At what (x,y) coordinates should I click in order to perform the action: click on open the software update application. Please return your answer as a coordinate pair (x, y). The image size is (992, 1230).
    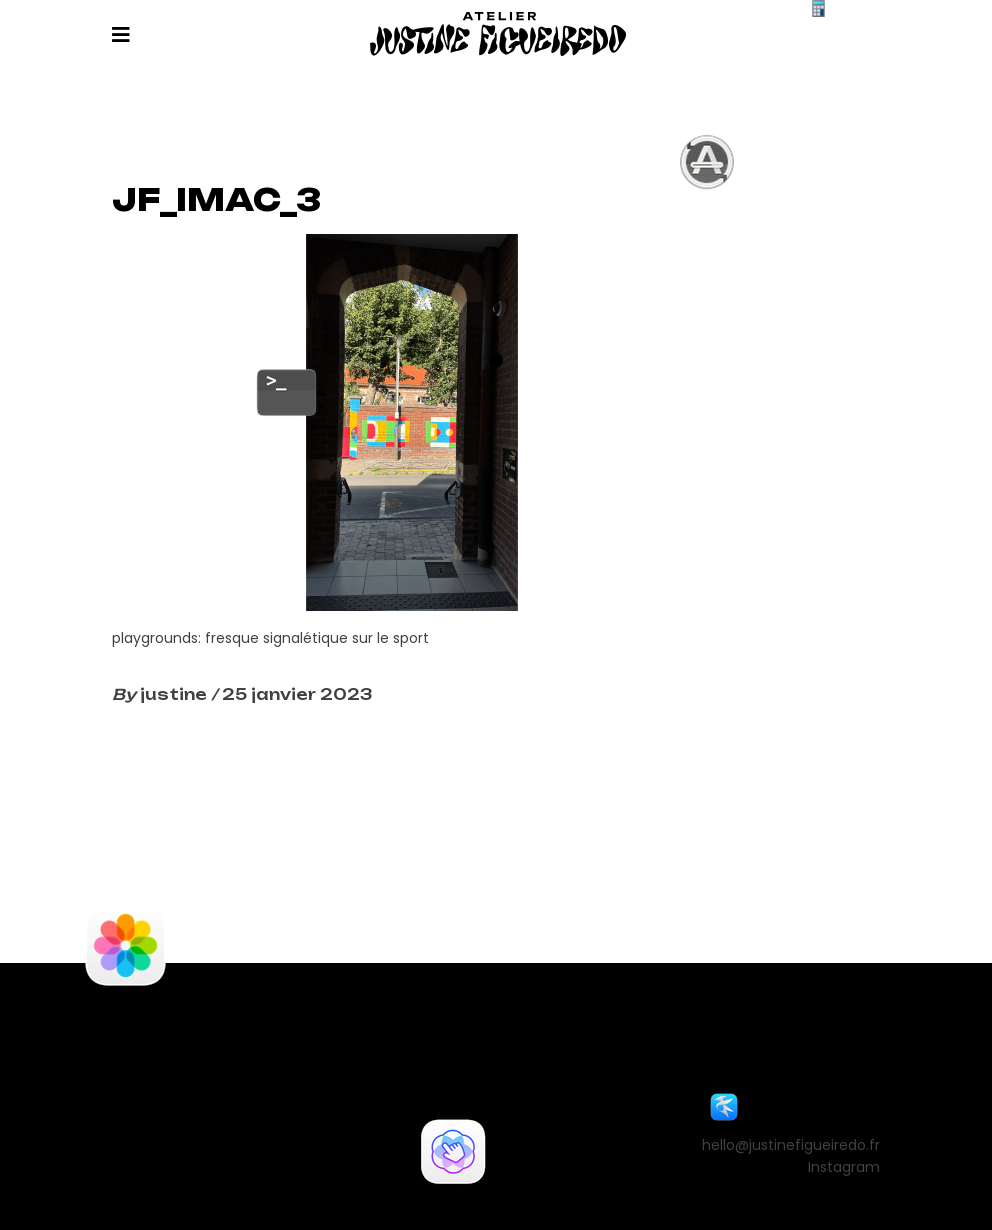
    Looking at the image, I should click on (707, 162).